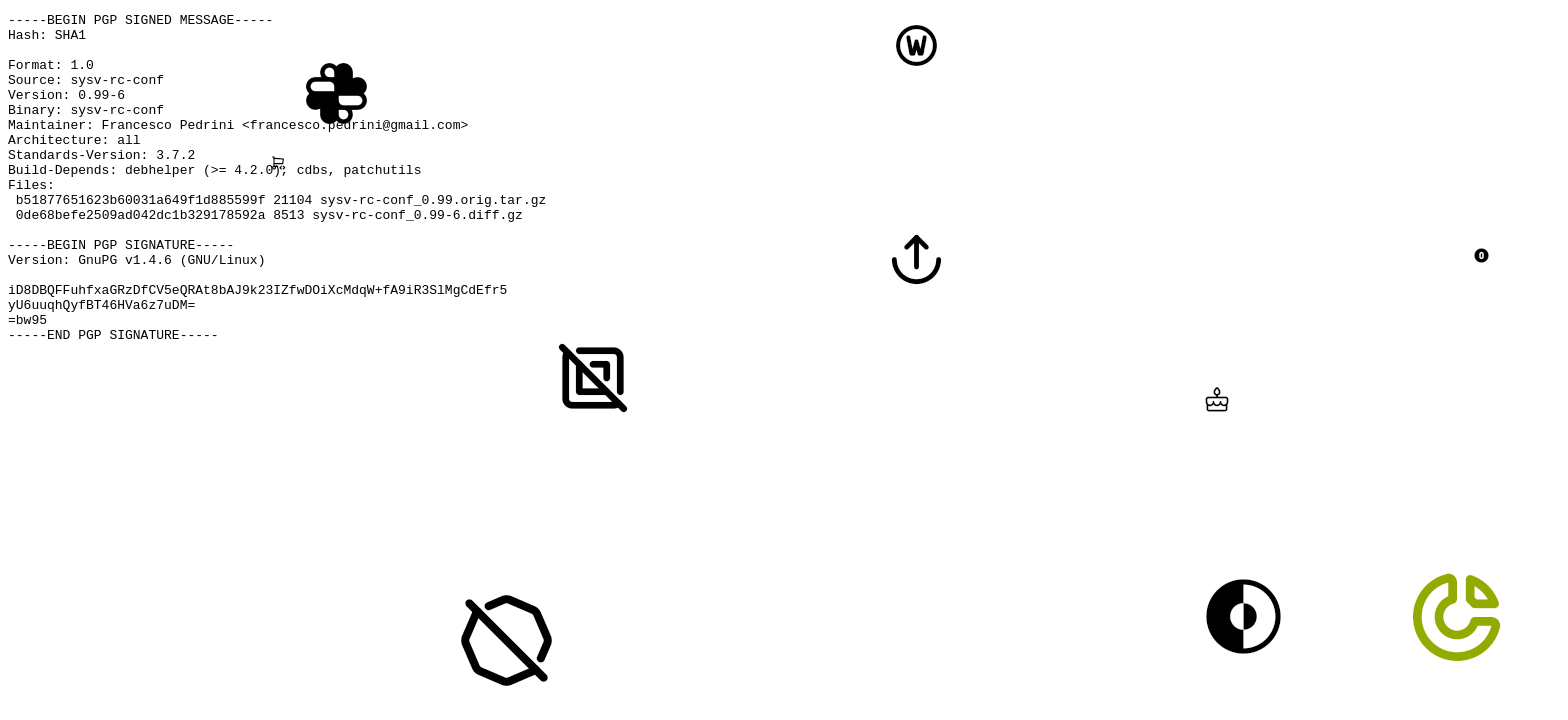 This screenshot has width=1568, height=720. I want to click on view birthday or celebration reminders, so click(1217, 401).